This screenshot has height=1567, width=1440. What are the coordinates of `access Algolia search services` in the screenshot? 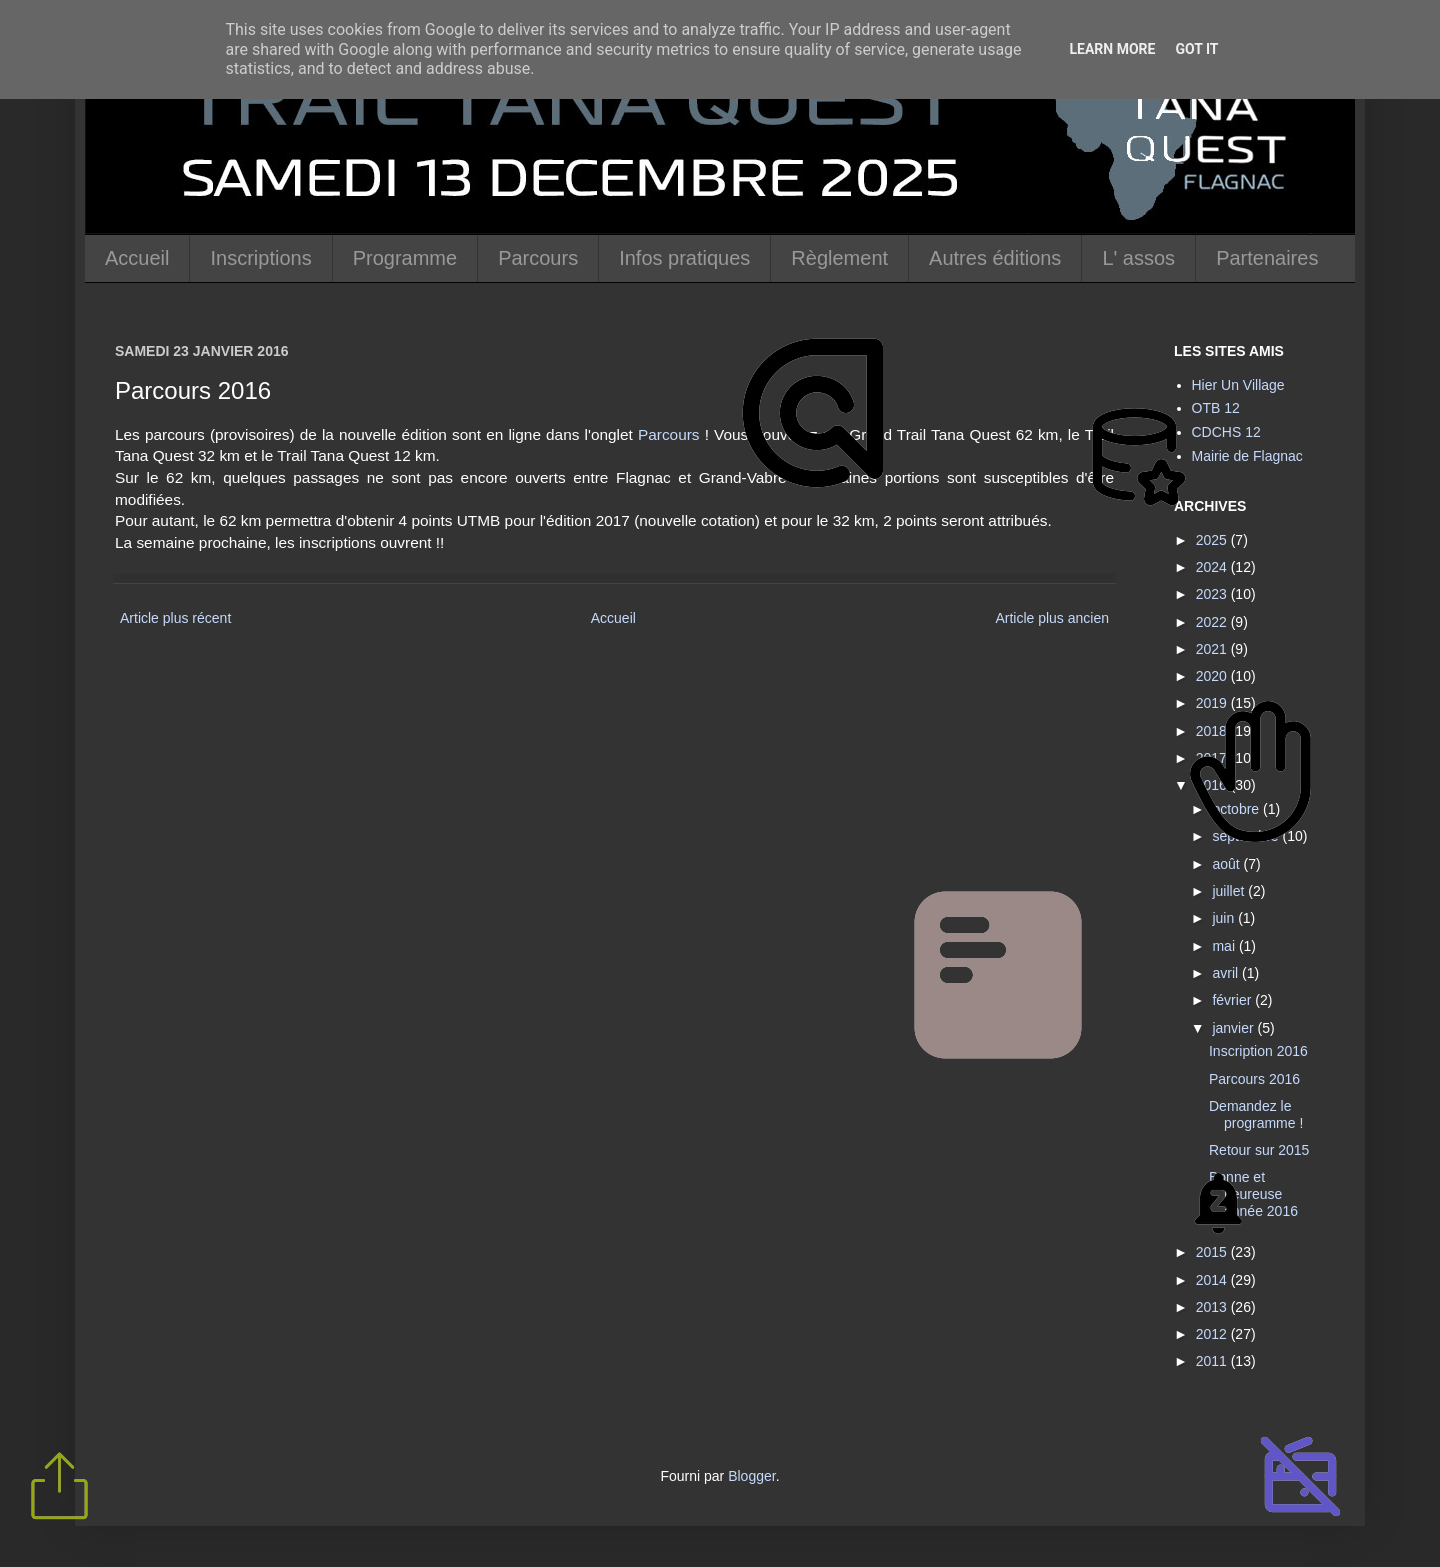 It's located at (817, 413).